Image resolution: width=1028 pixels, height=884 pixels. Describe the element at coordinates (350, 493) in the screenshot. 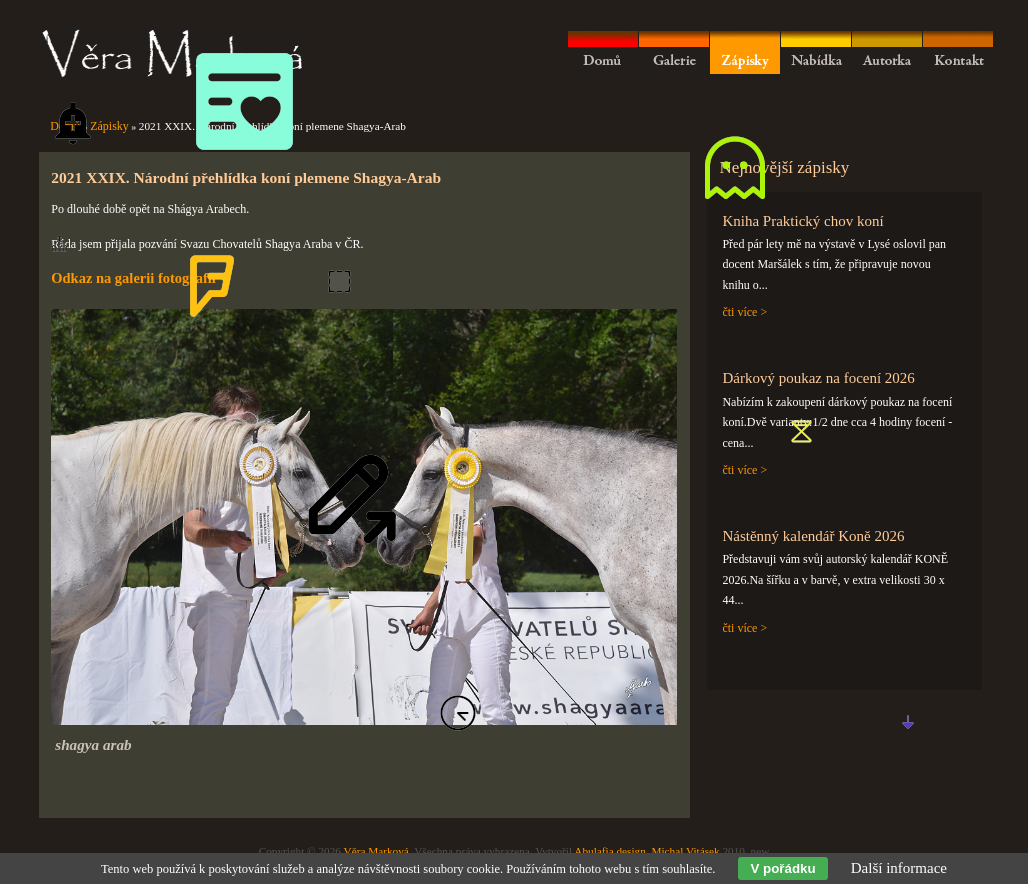

I see `share your edits or annotations` at that location.